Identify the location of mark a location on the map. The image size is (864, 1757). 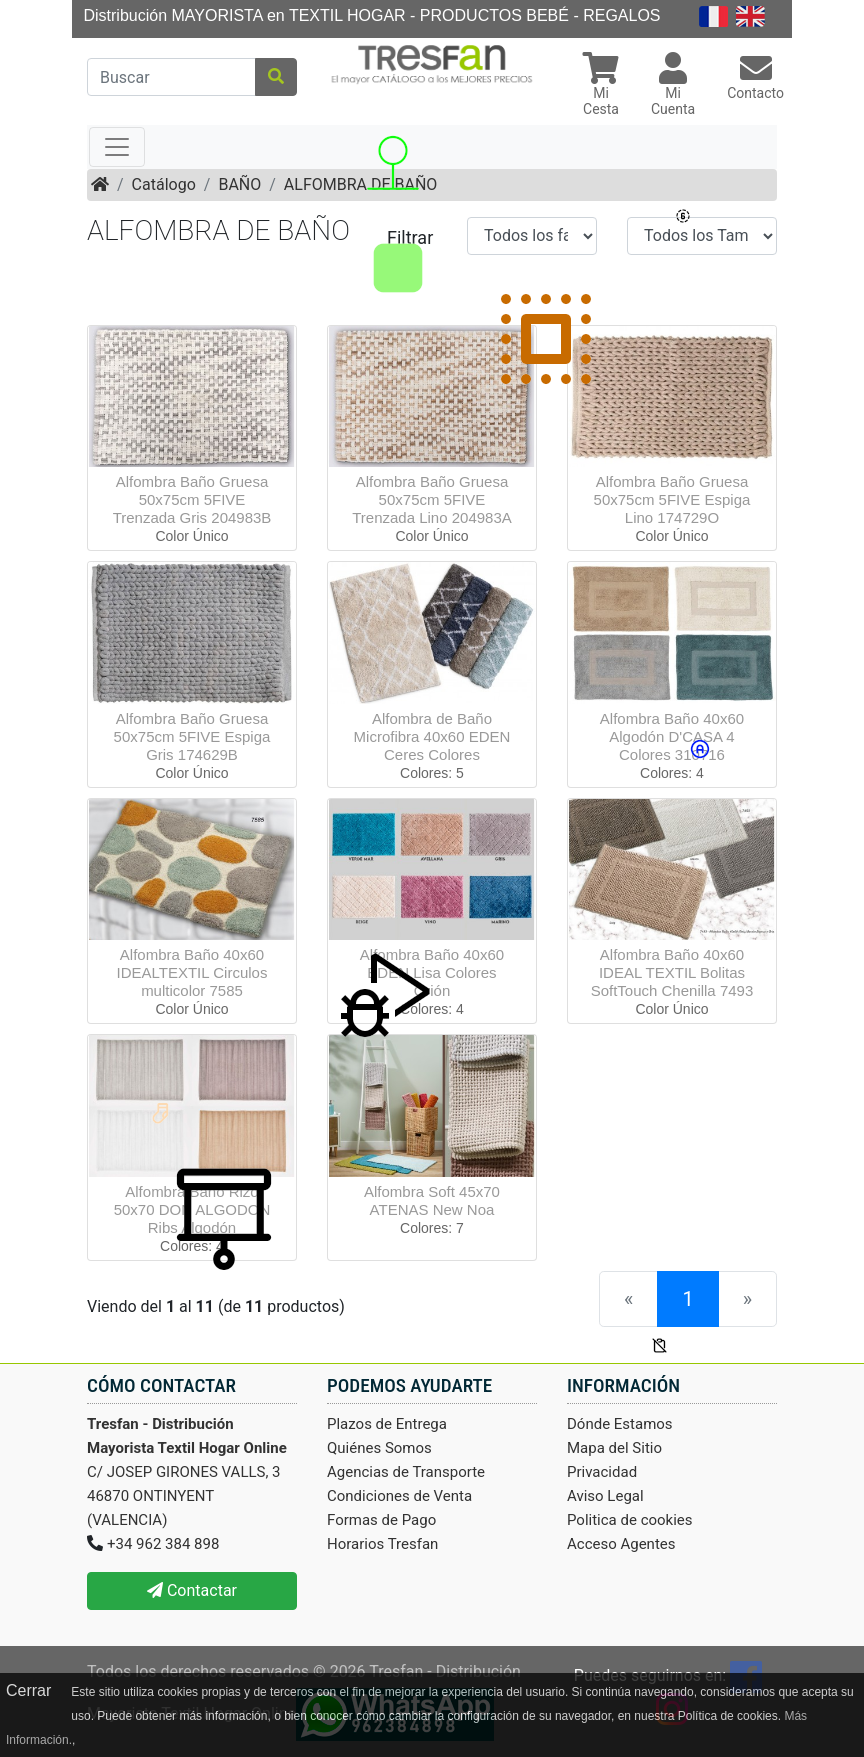
(393, 164).